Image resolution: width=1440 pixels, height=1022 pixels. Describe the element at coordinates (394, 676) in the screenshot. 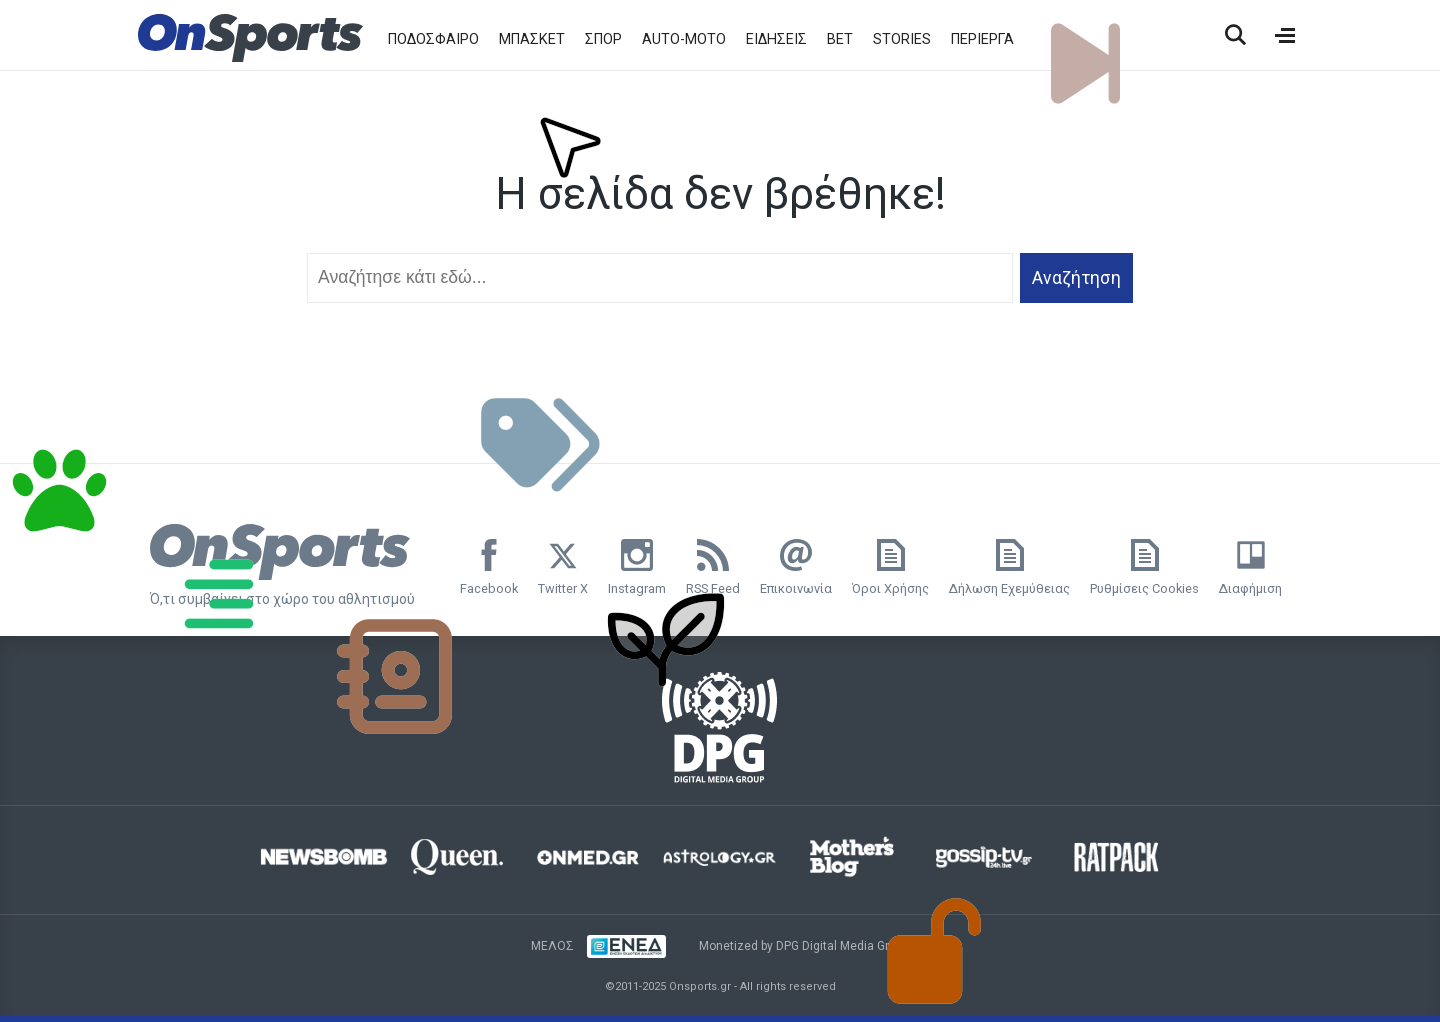

I see `open your contacts list` at that location.